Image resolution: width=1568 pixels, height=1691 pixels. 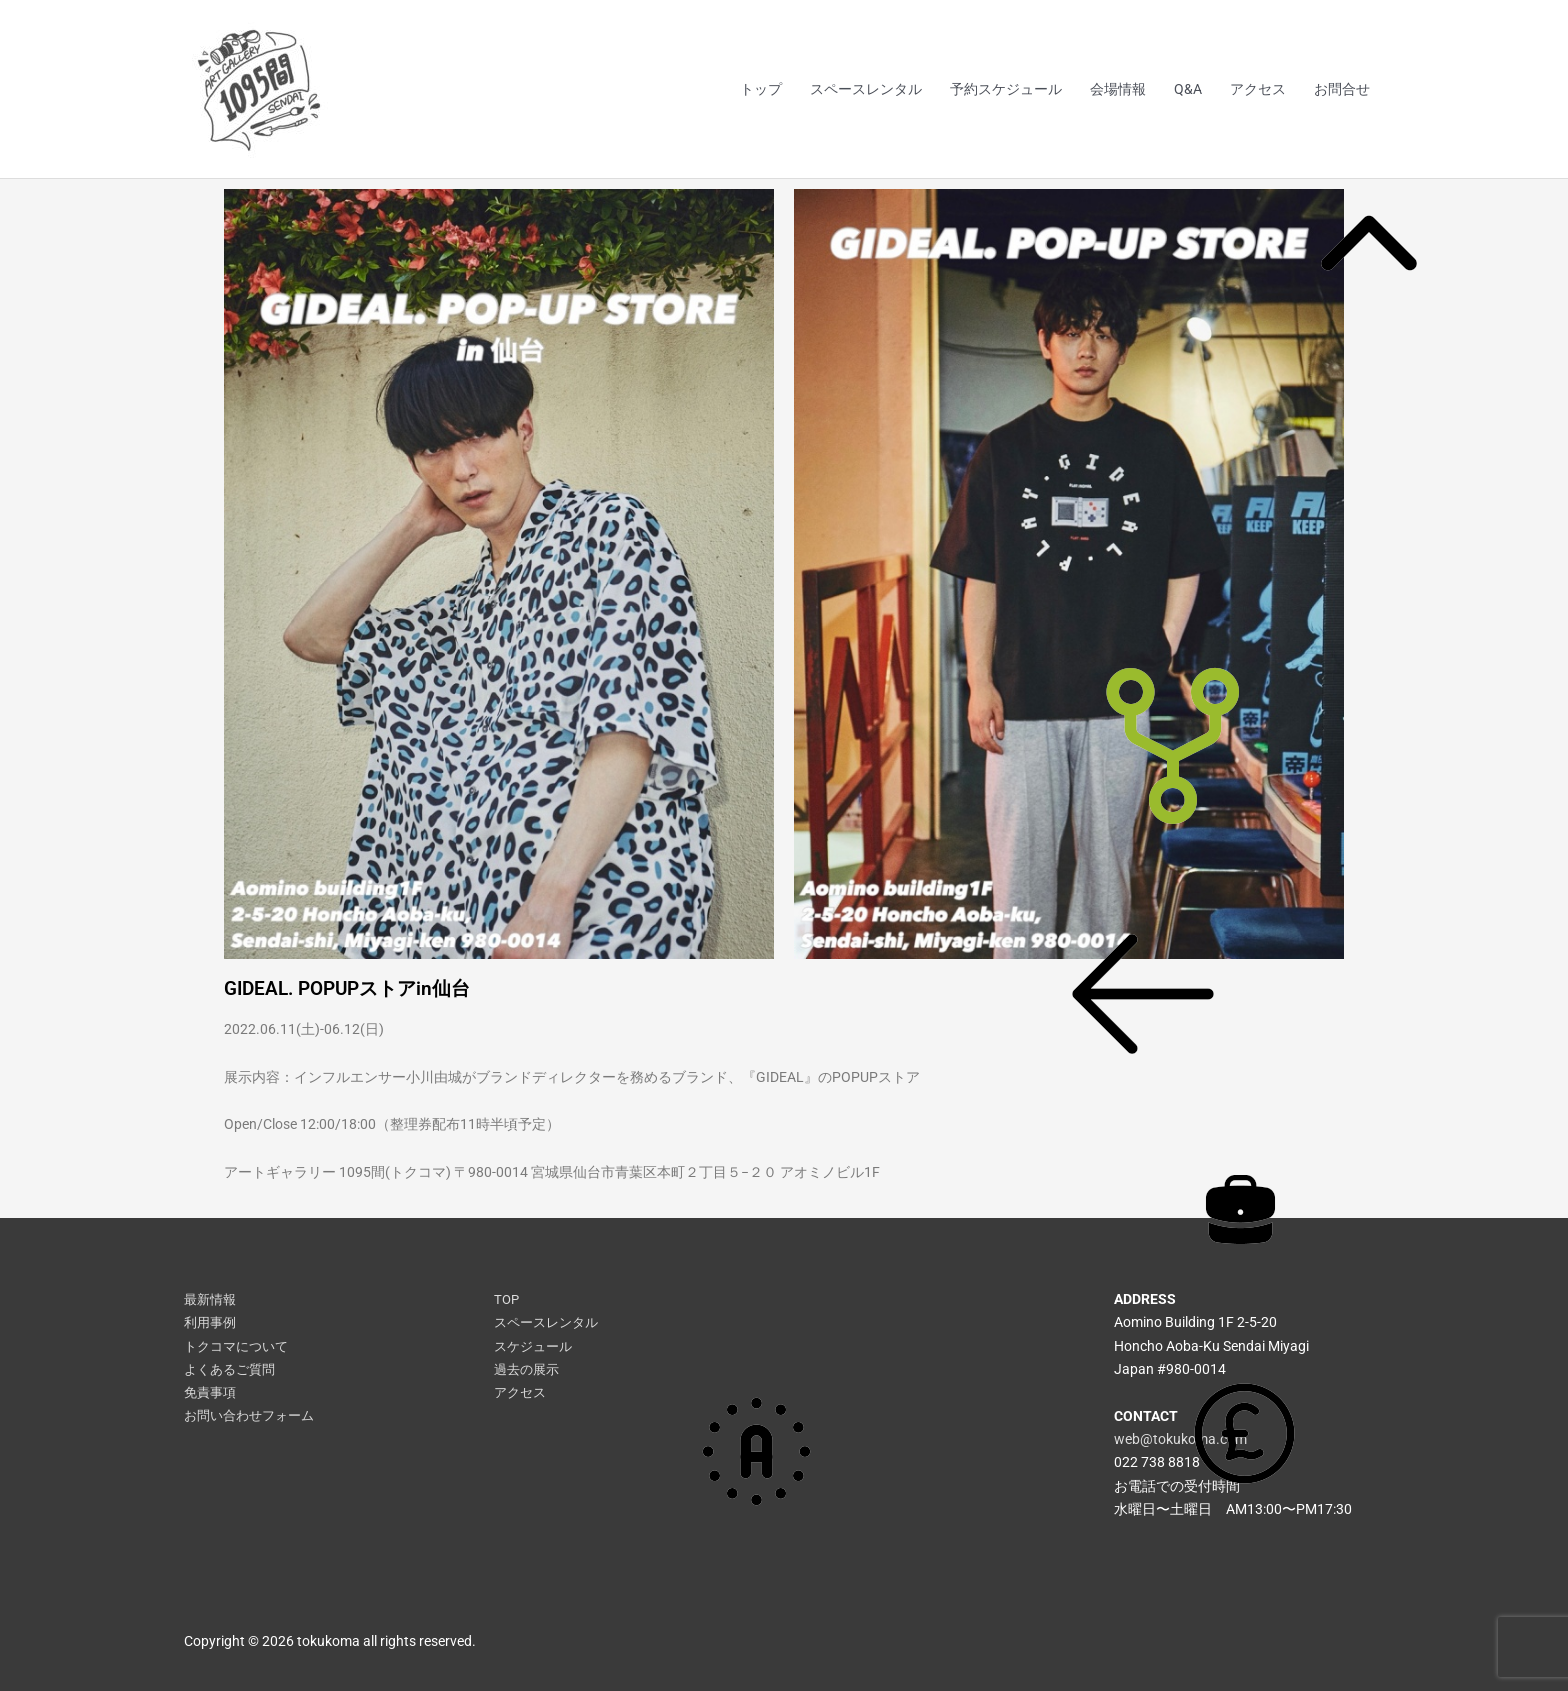 What do you see at coordinates (1244, 1433) in the screenshot?
I see `view balance in british pounds` at bounding box center [1244, 1433].